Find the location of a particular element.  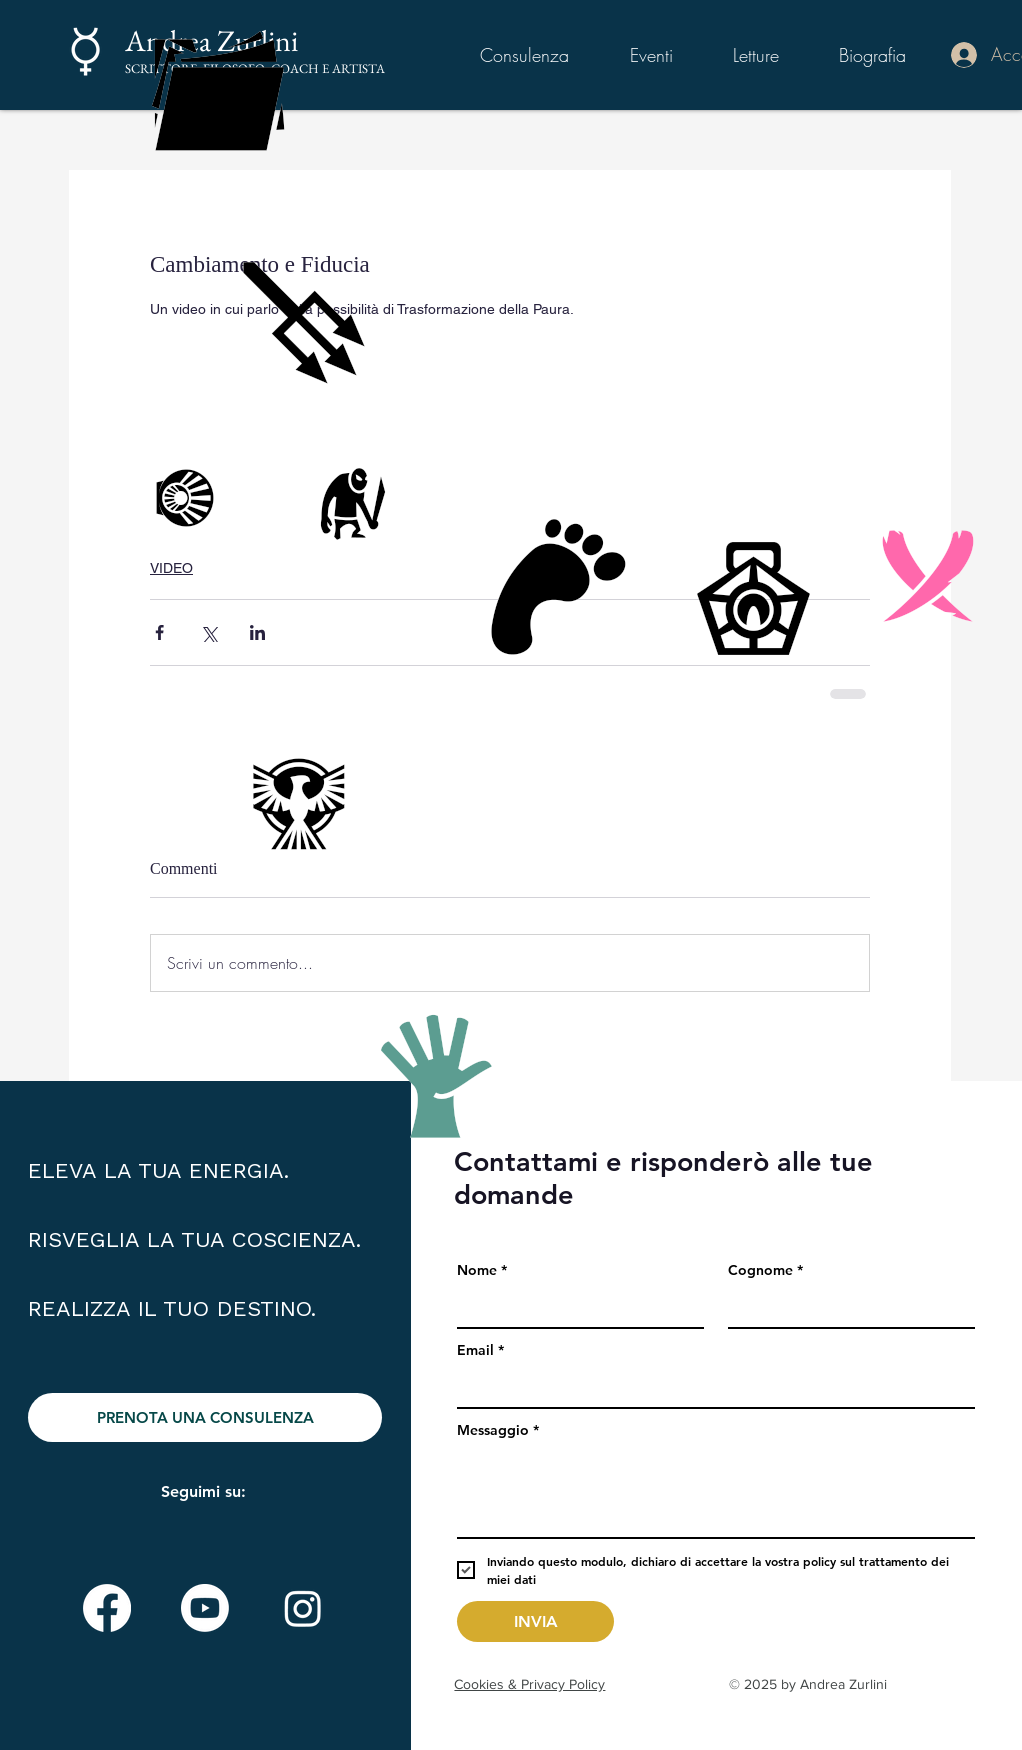

select the trident weapon is located at coordinates (304, 323).